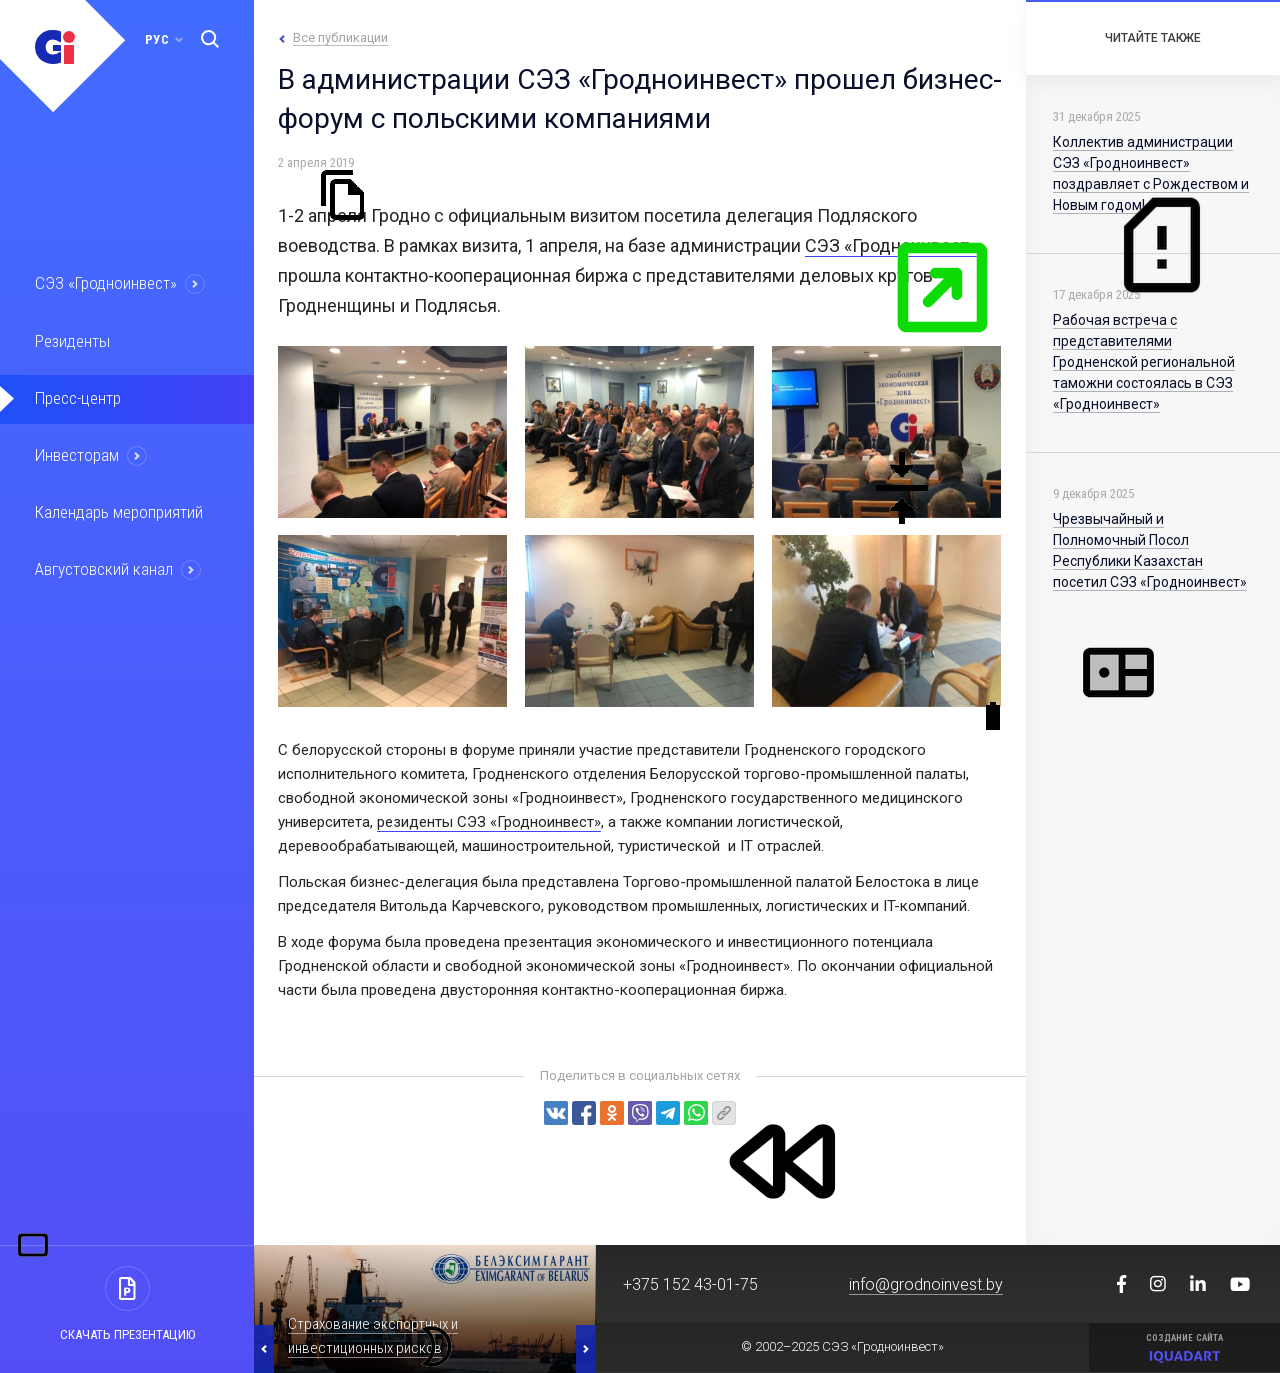 This screenshot has height=1373, width=1280. I want to click on vertically center align selected content, so click(902, 488).